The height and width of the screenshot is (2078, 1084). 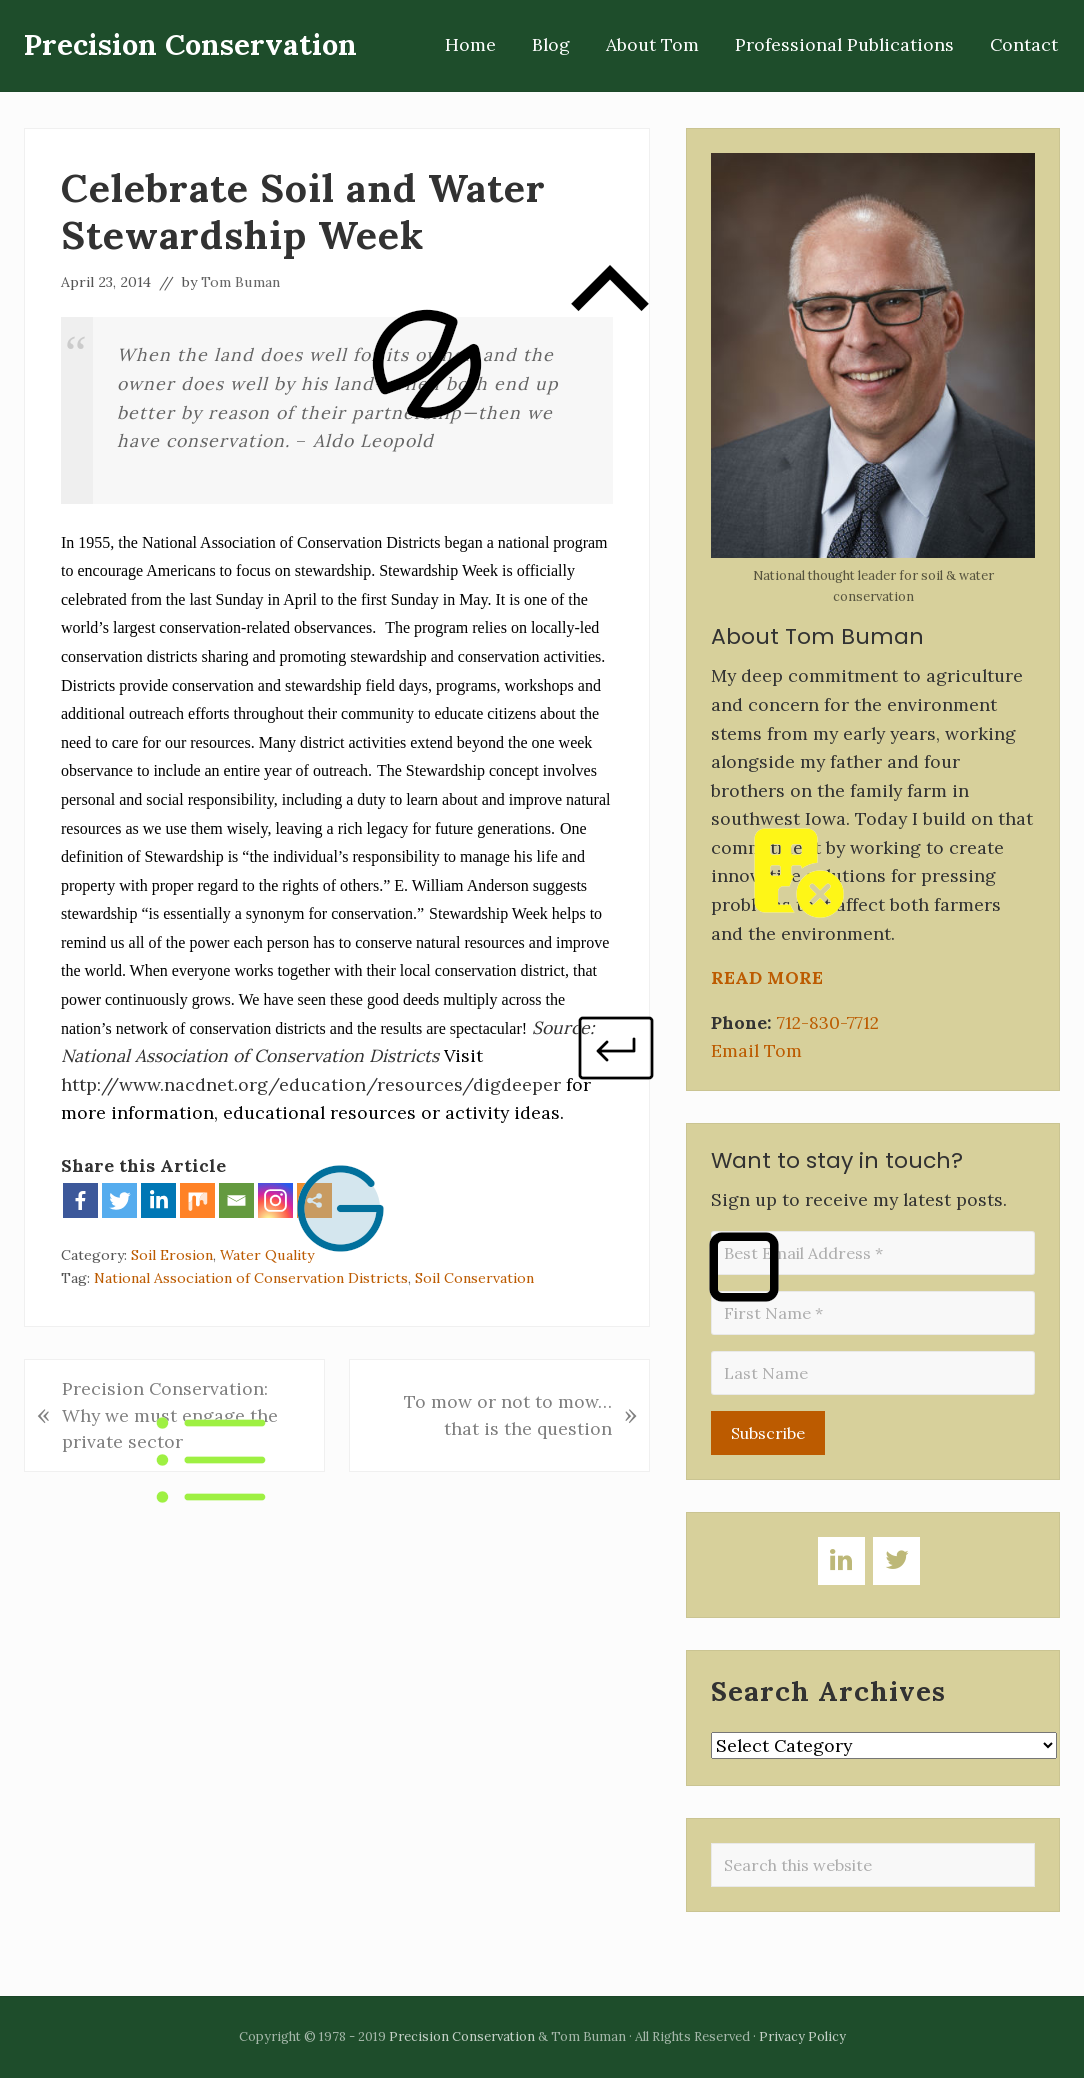 What do you see at coordinates (744, 1267) in the screenshot?
I see `stop media playback` at bounding box center [744, 1267].